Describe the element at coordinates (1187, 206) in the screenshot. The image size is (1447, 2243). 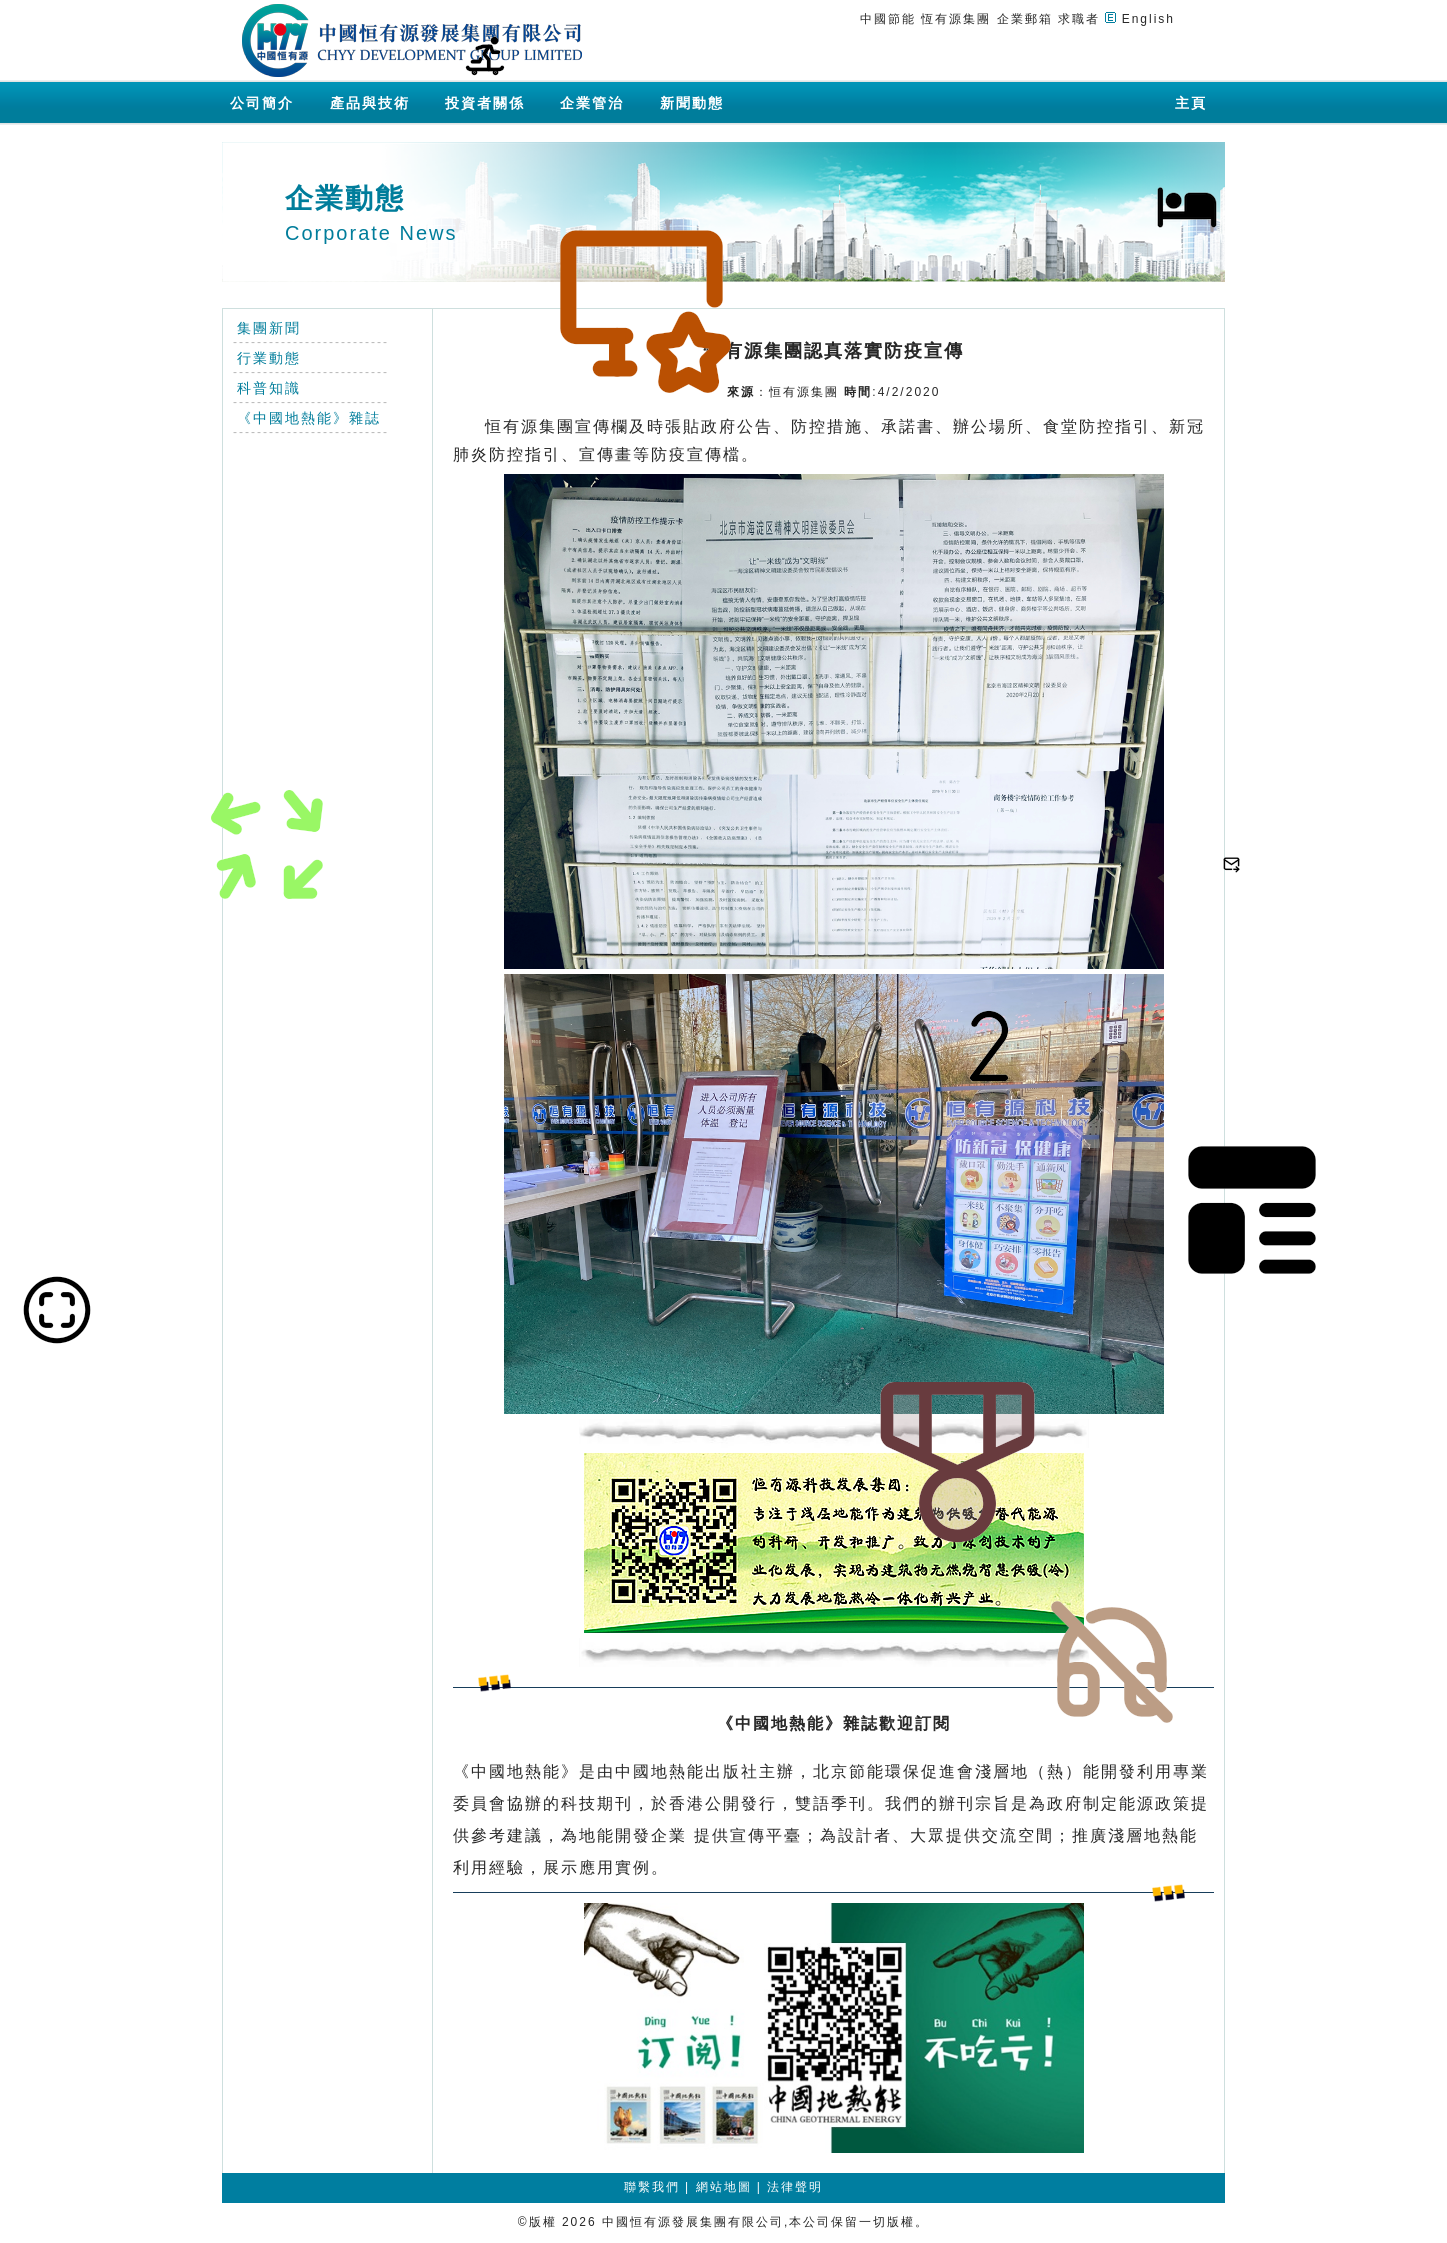
I see `find nearby hotels or accommodations` at that location.